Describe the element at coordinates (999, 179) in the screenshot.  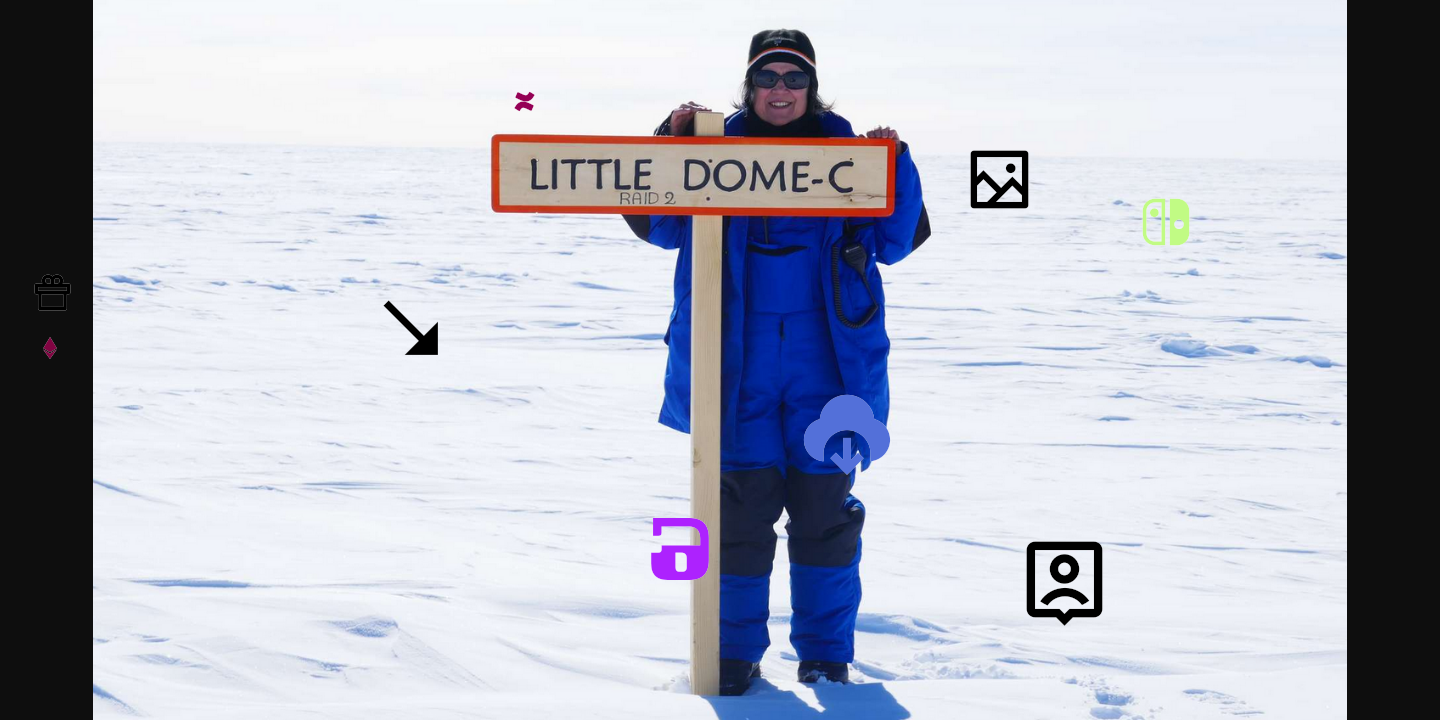
I see `view image or photo` at that location.